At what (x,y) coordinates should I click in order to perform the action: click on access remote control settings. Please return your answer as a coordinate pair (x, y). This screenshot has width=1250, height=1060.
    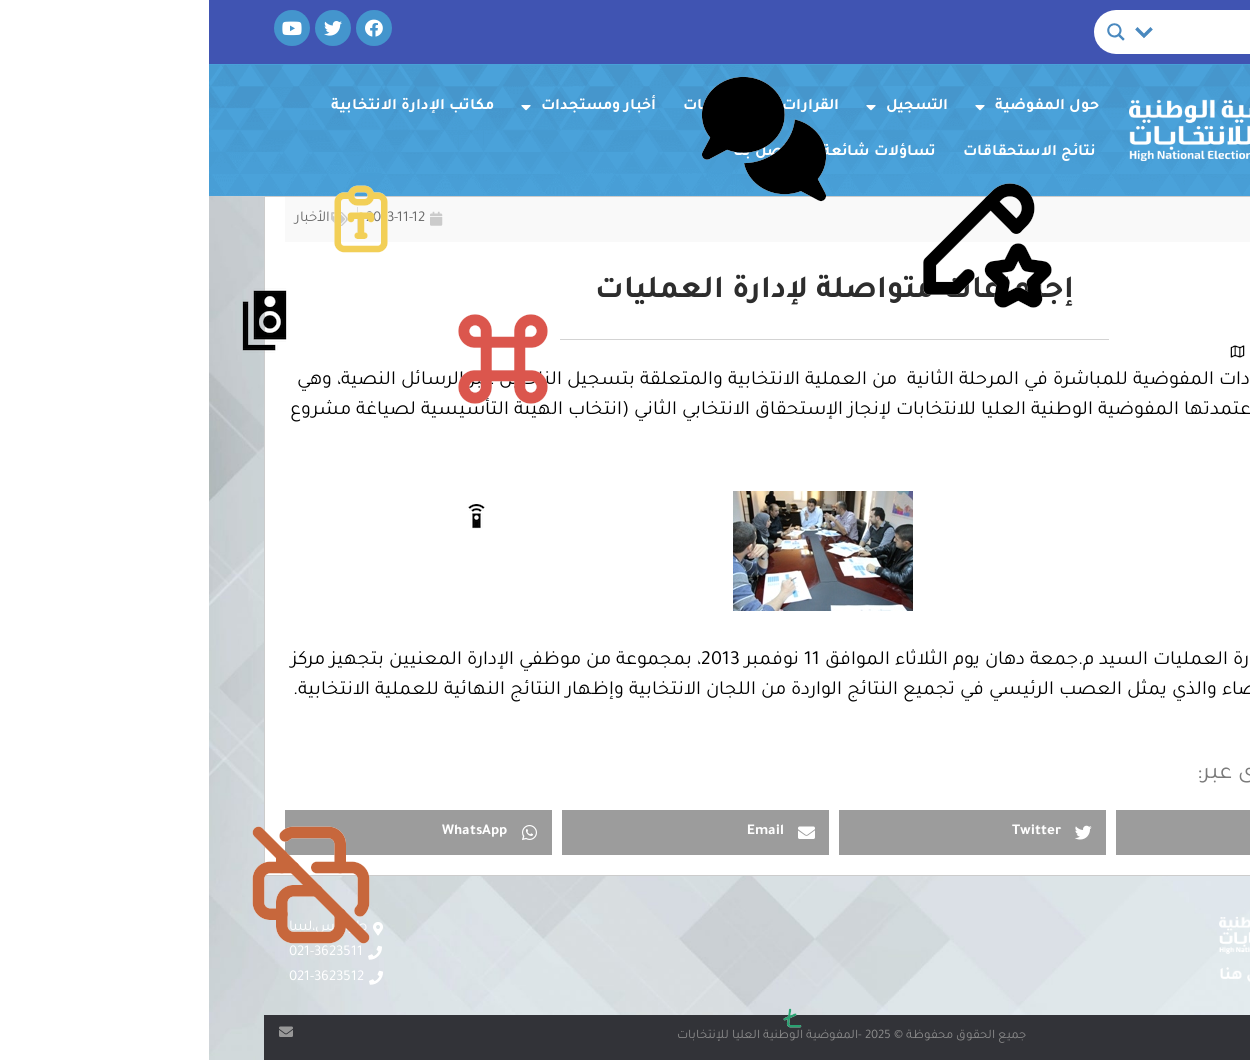
    Looking at the image, I should click on (476, 516).